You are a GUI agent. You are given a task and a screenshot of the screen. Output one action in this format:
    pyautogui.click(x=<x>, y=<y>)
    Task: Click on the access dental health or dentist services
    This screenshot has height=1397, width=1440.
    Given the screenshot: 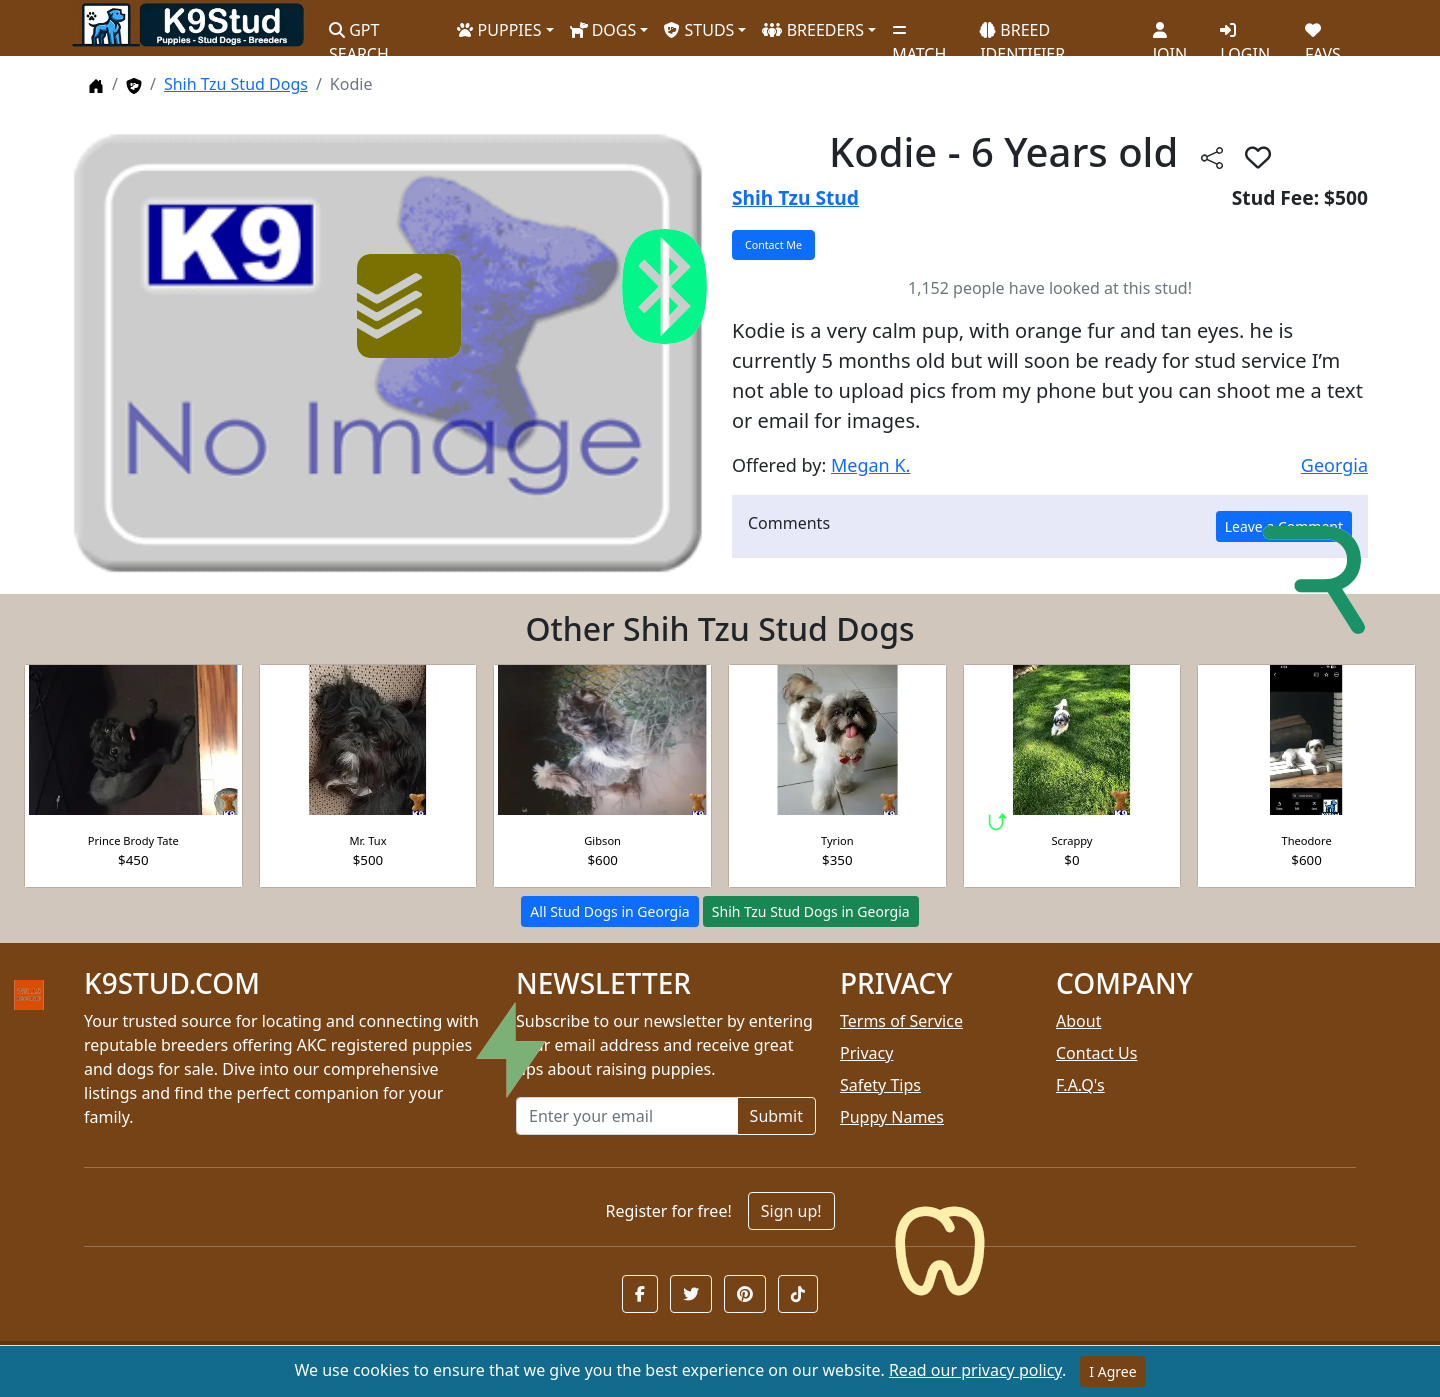 What is the action you would take?
    pyautogui.click(x=940, y=1251)
    